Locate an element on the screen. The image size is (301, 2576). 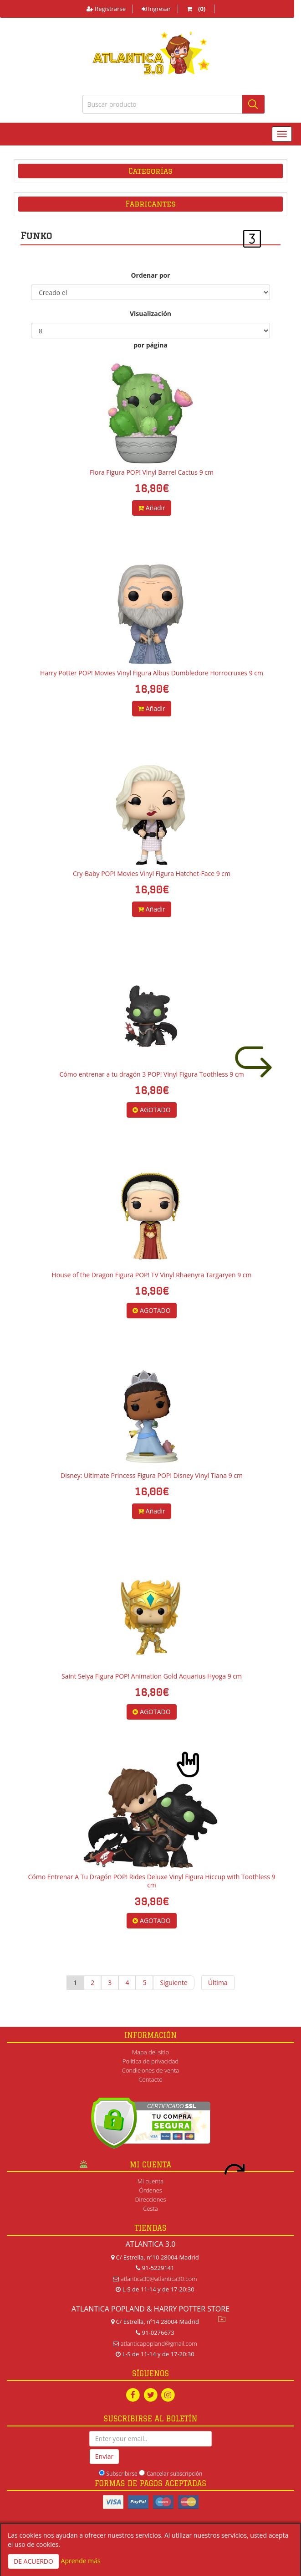
redo an action is located at coordinates (234, 2168).